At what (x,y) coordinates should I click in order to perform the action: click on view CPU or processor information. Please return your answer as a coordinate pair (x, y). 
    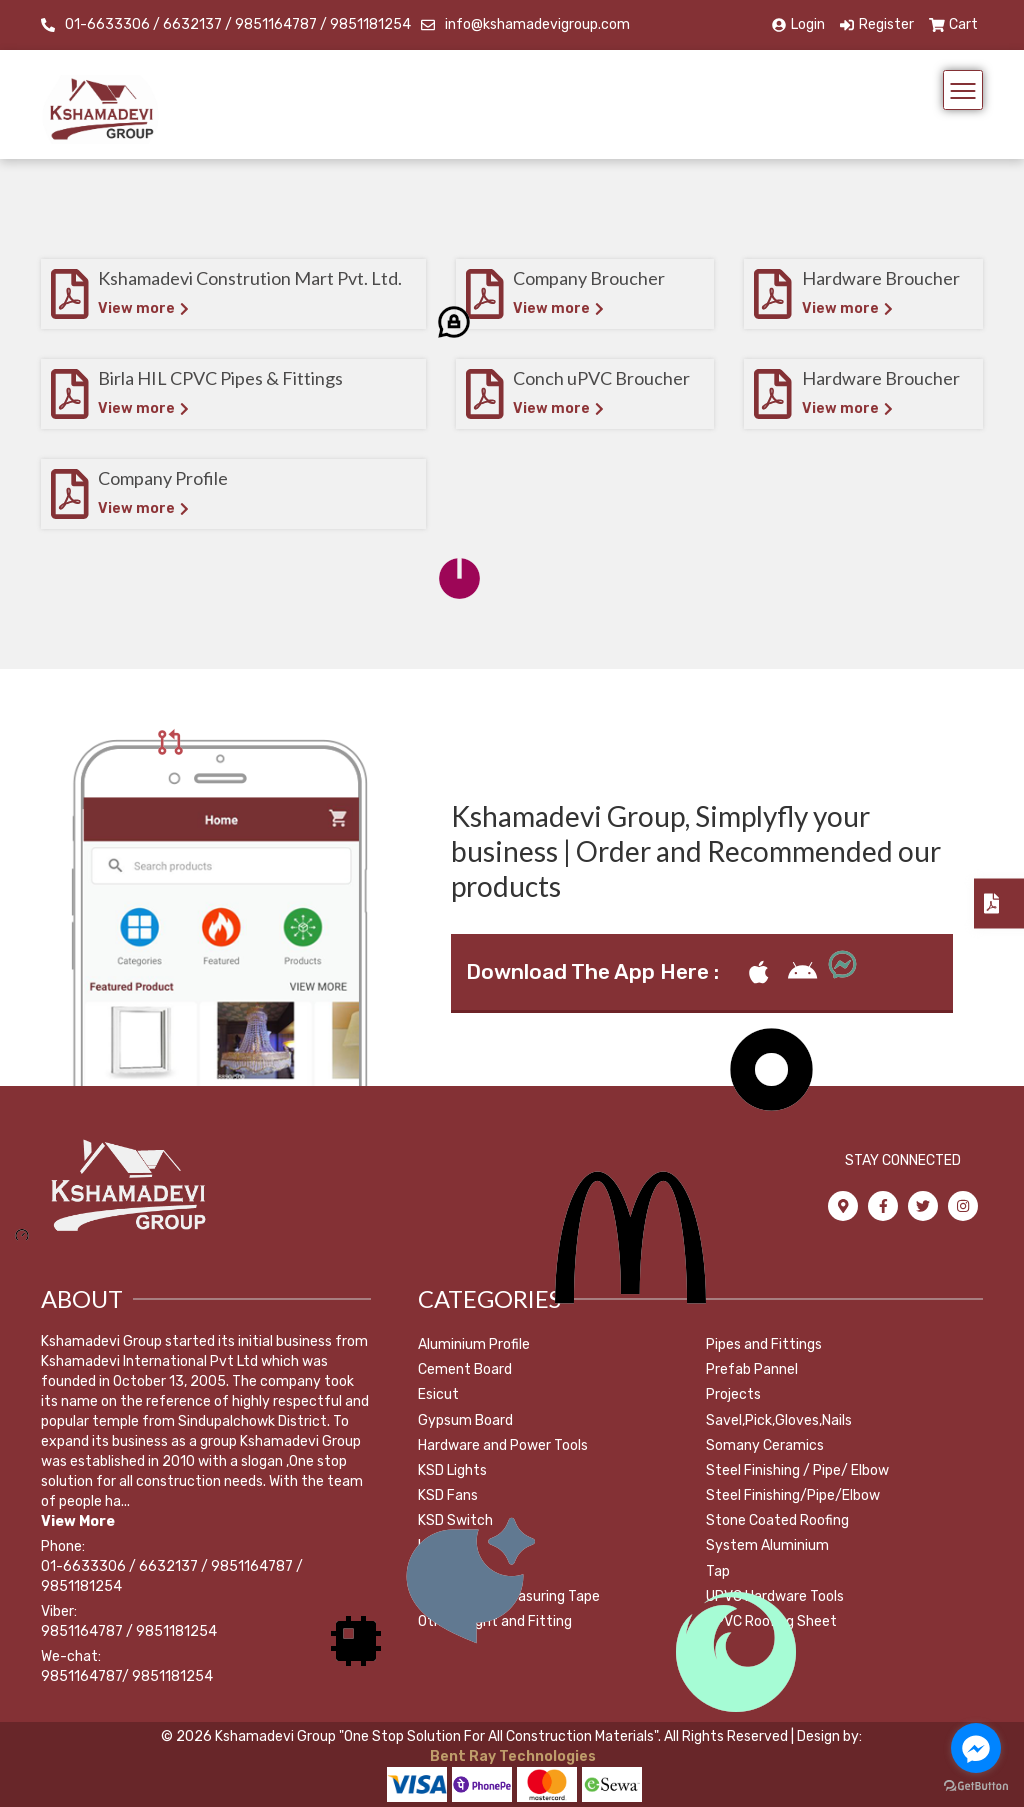
    Looking at the image, I should click on (356, 1641).